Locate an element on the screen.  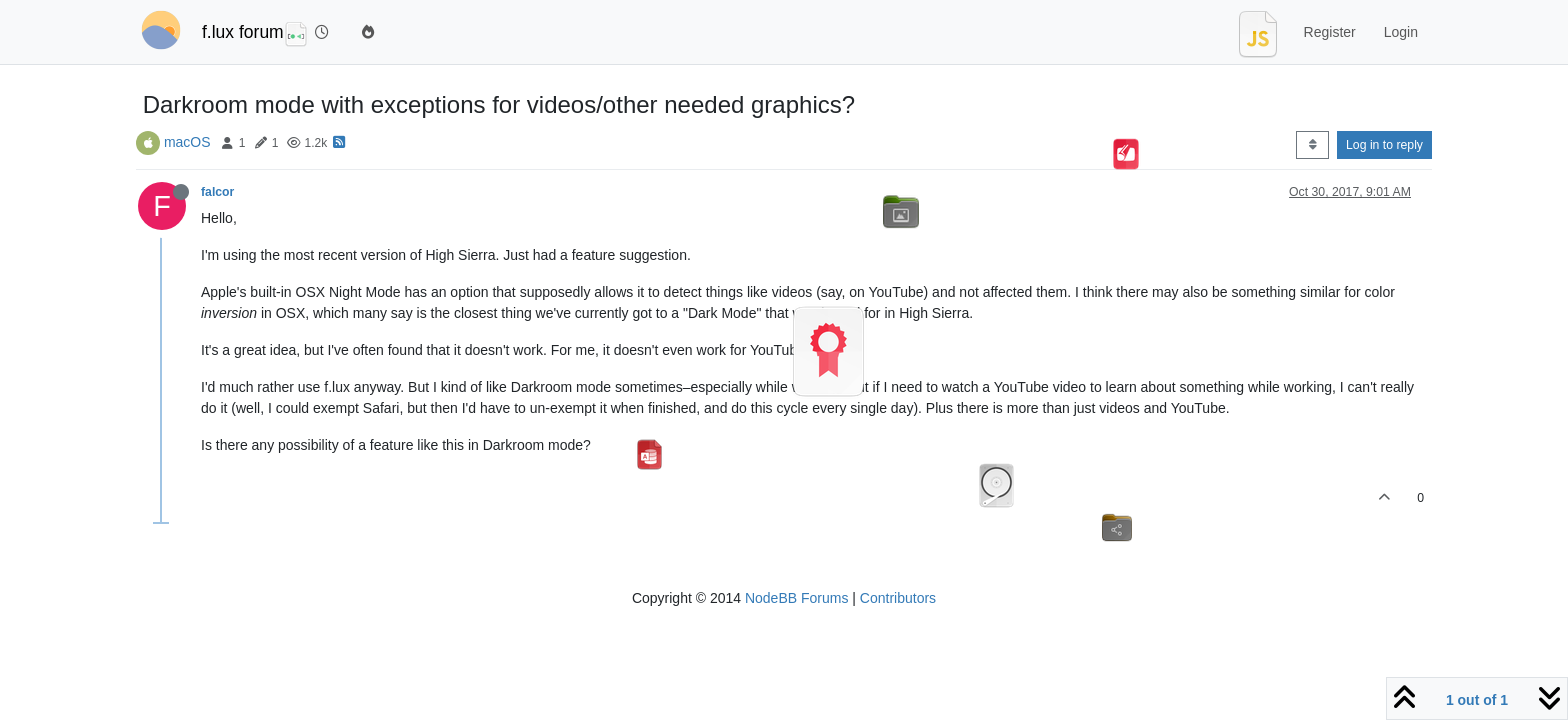
open your pictures folder is located at coordinates (901, 211).